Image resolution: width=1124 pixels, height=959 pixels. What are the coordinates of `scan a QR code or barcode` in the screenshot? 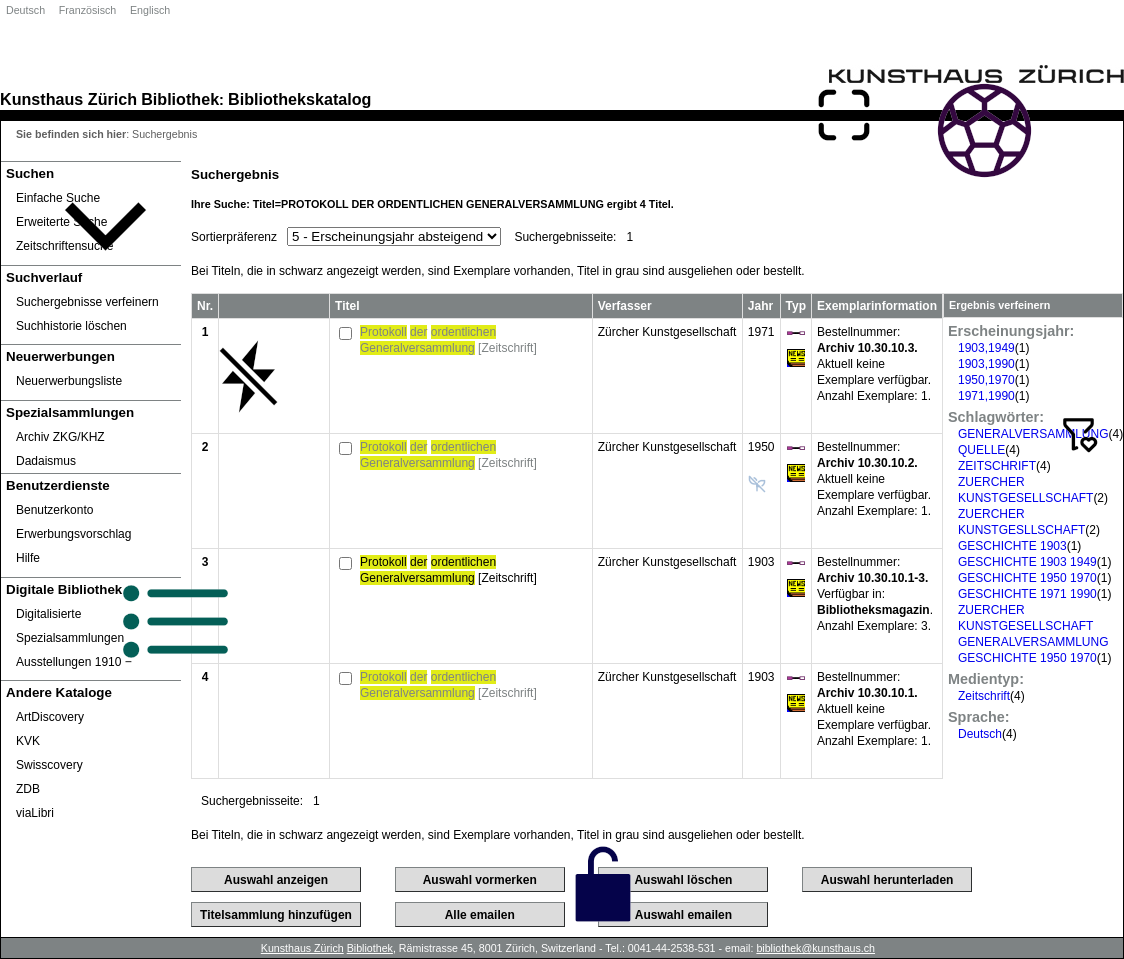 It's located at (844, 115).